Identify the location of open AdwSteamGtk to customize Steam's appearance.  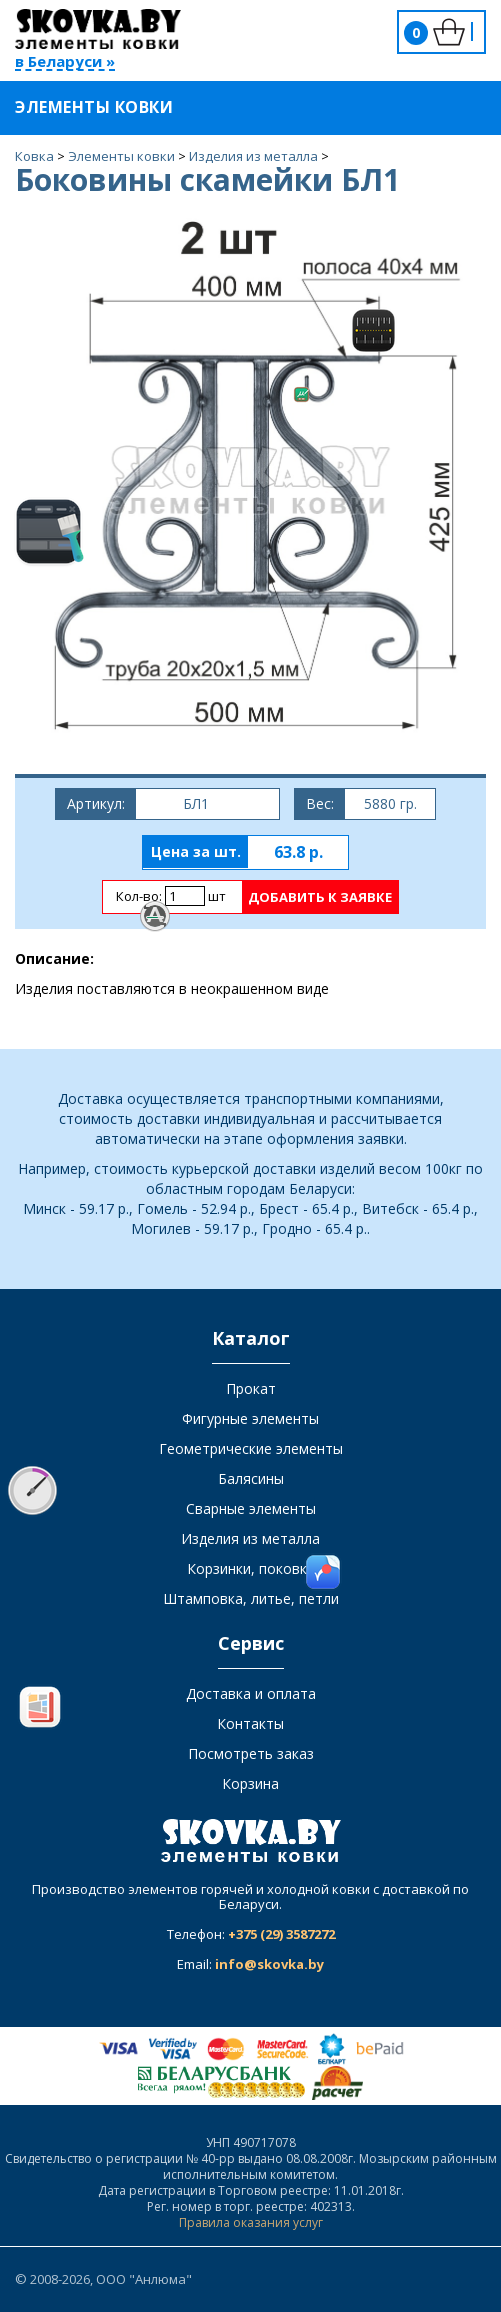
(48, 531).